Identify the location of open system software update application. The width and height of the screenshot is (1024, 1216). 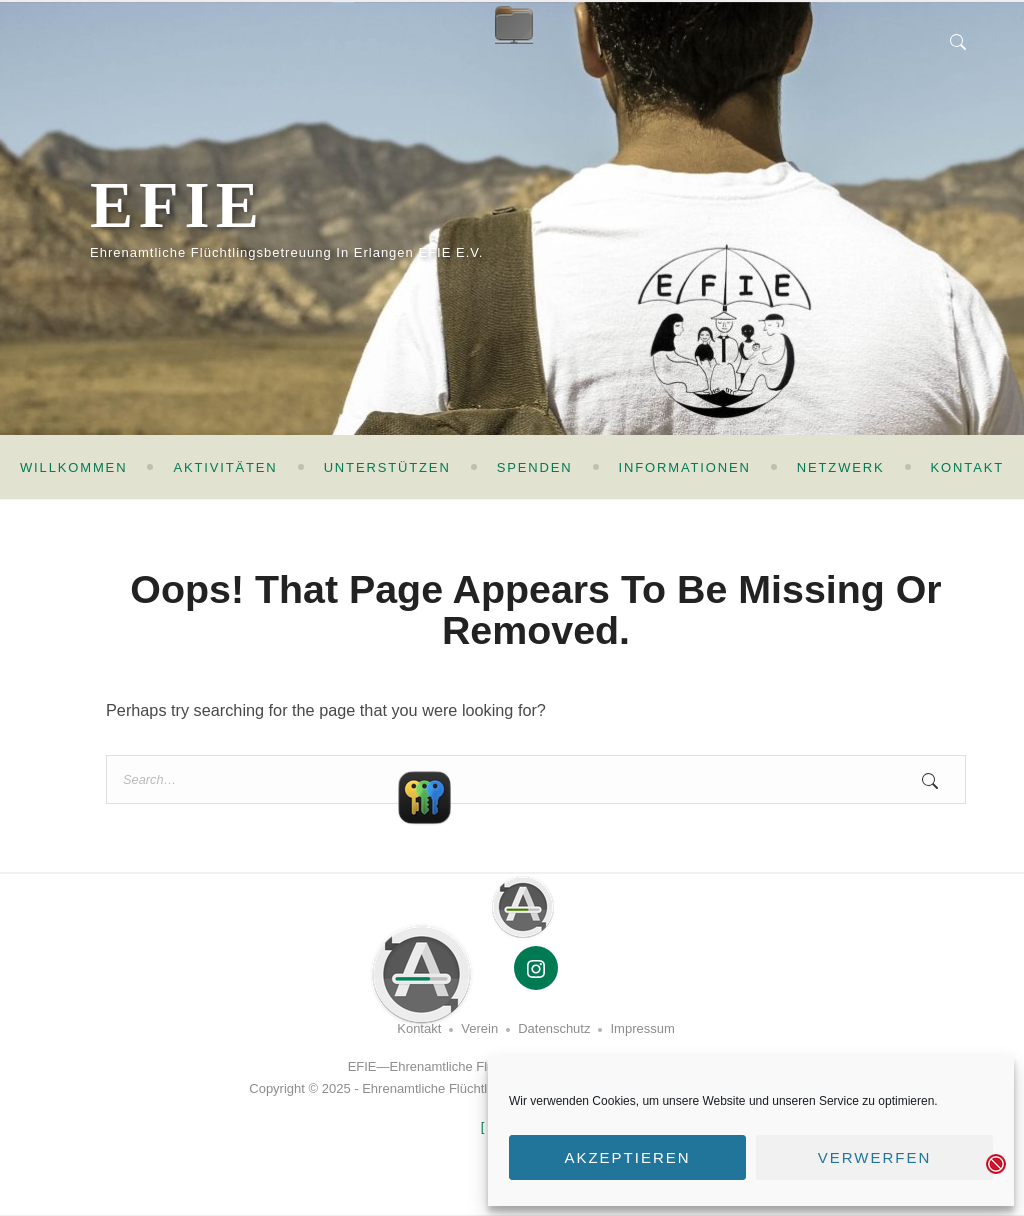
(421, 974).